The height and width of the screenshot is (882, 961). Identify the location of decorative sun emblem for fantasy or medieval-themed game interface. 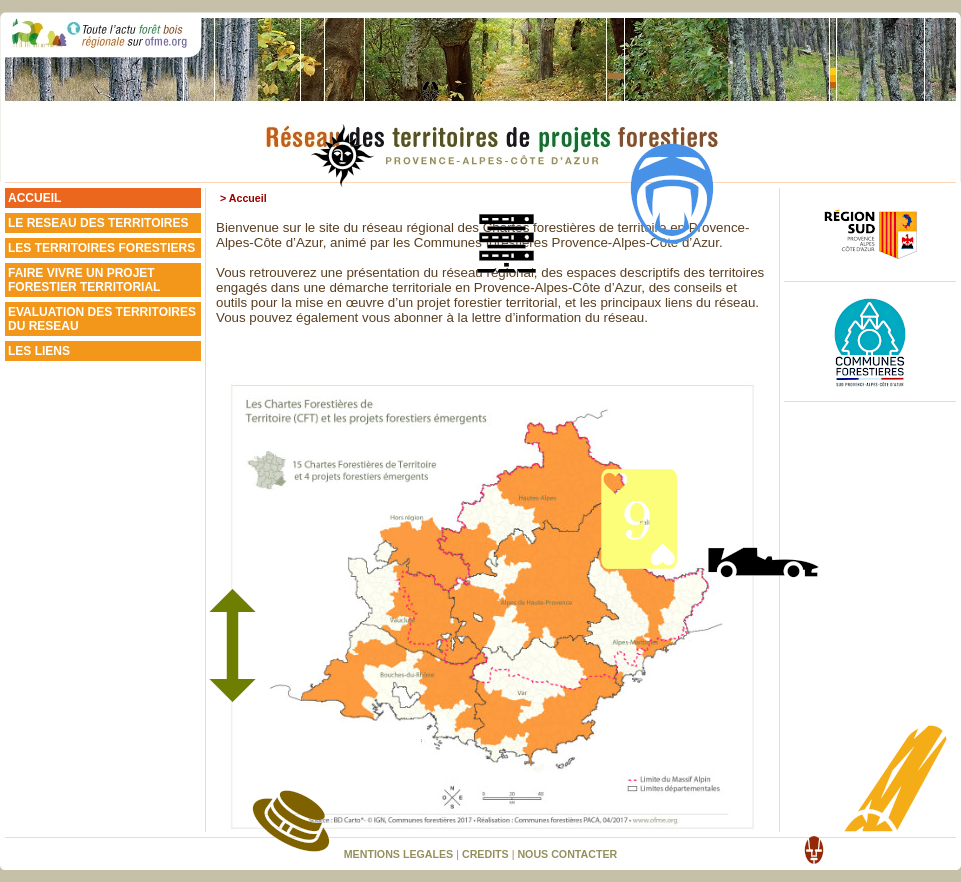
(342, 155).